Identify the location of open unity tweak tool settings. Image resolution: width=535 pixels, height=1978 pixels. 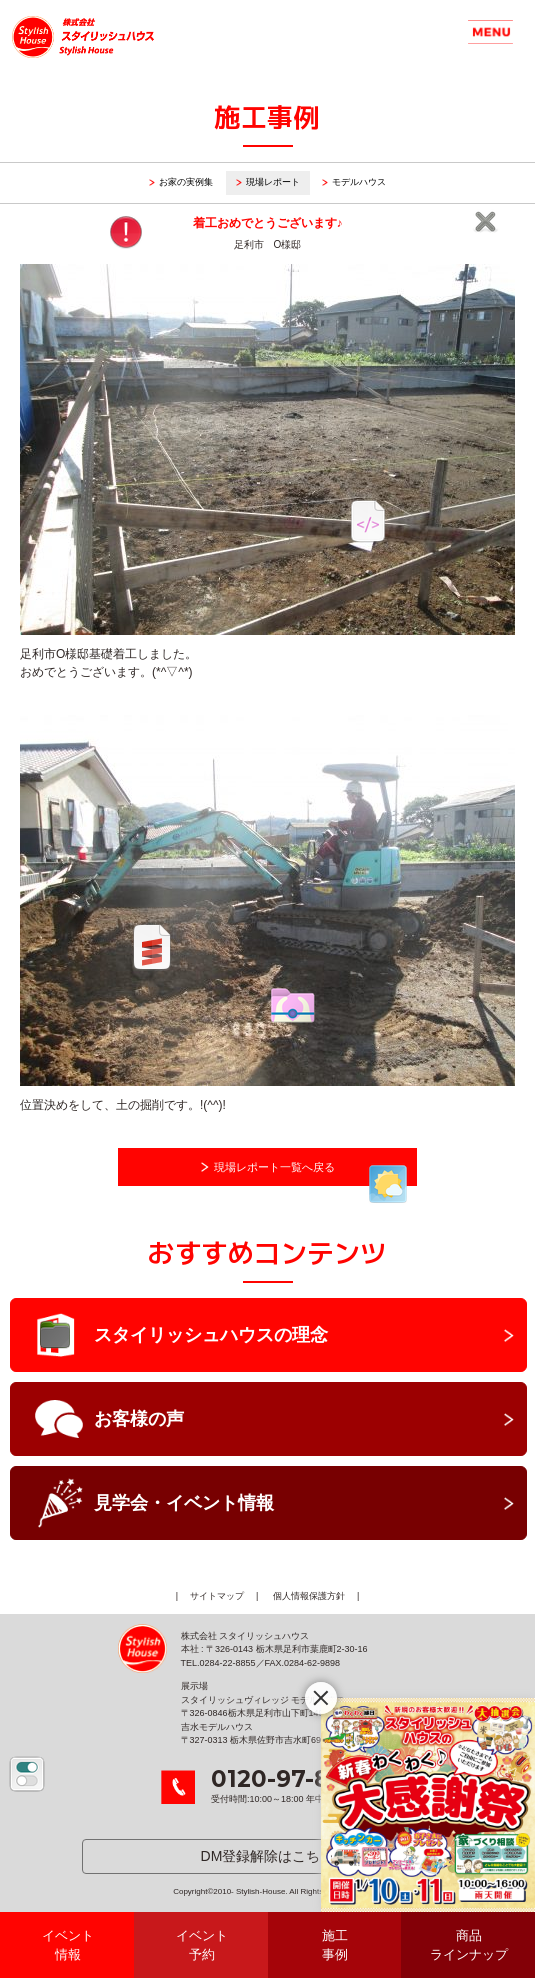
(27, 1774).